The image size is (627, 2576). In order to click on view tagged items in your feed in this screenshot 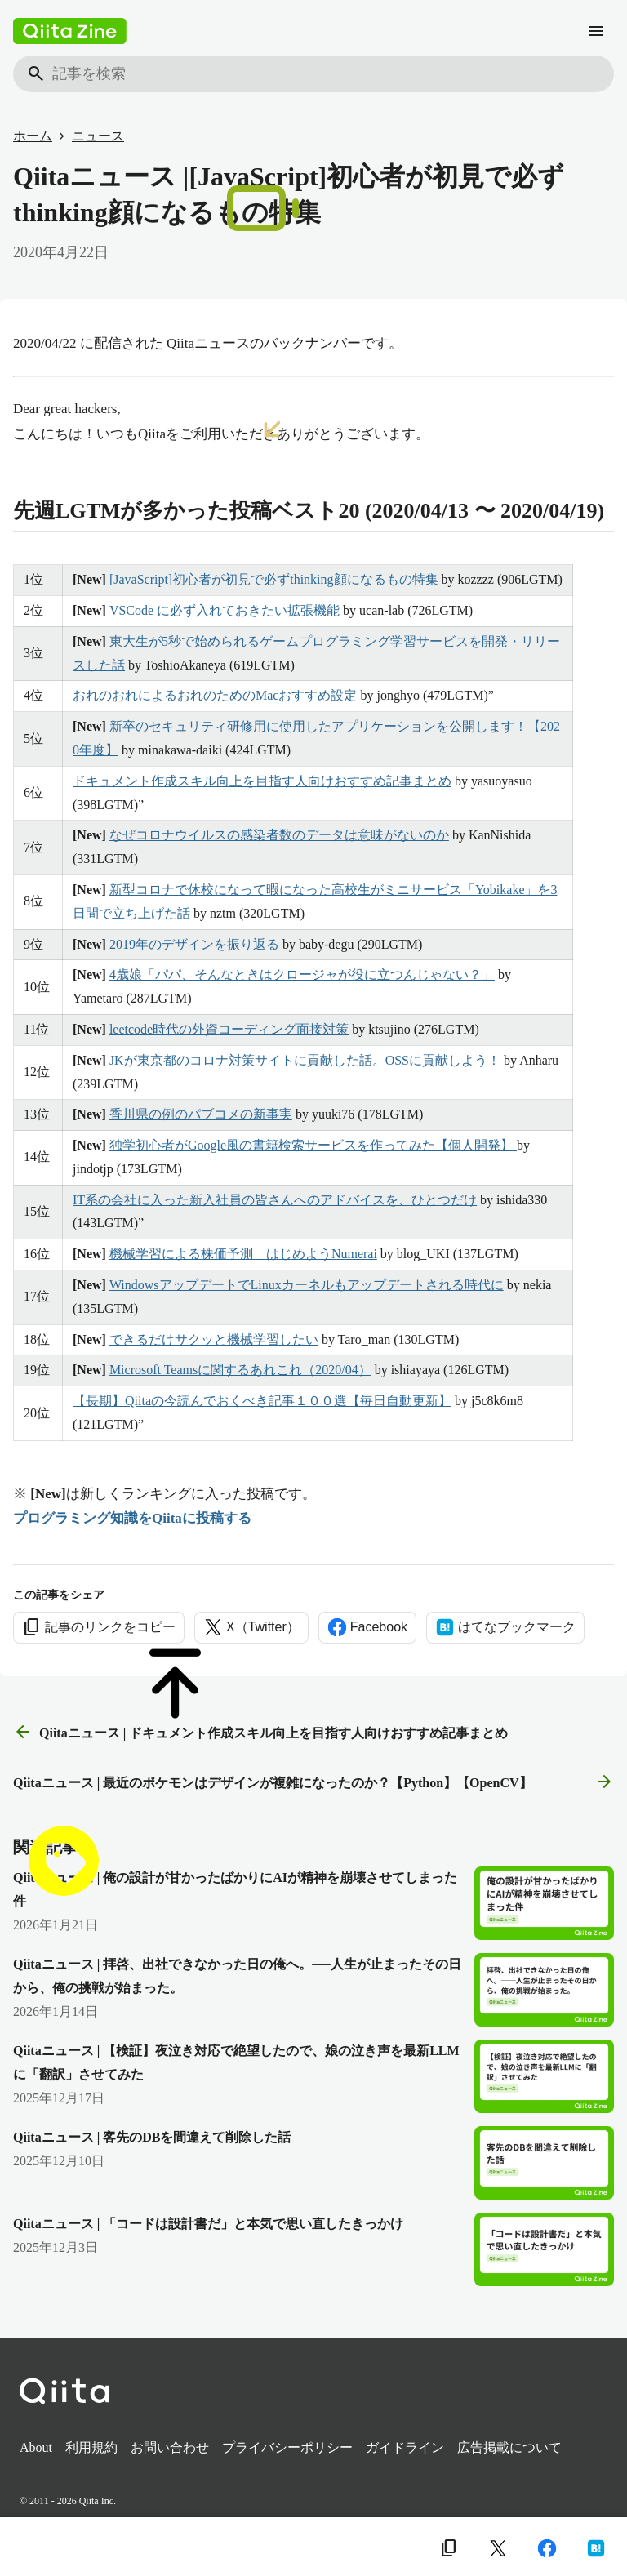, I will do `click(64, 1861)`.